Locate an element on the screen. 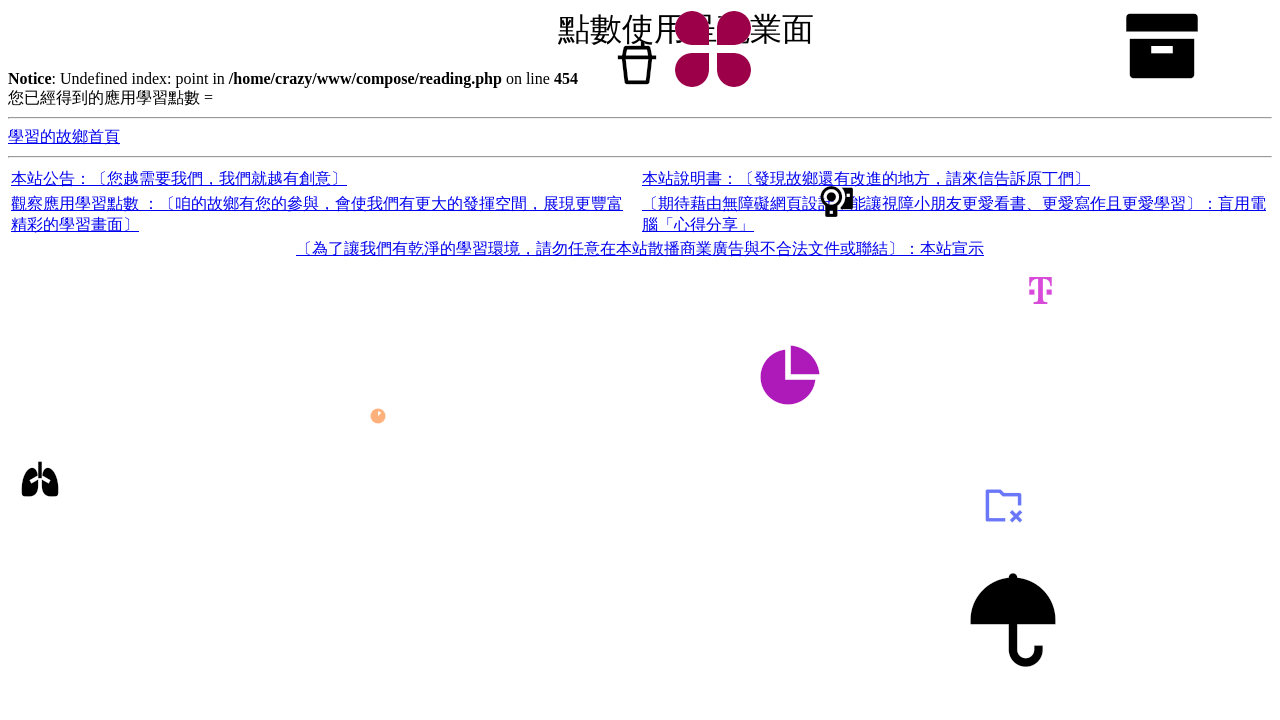  indicates progress at early stage or first step is located at coordinates (378, 416).